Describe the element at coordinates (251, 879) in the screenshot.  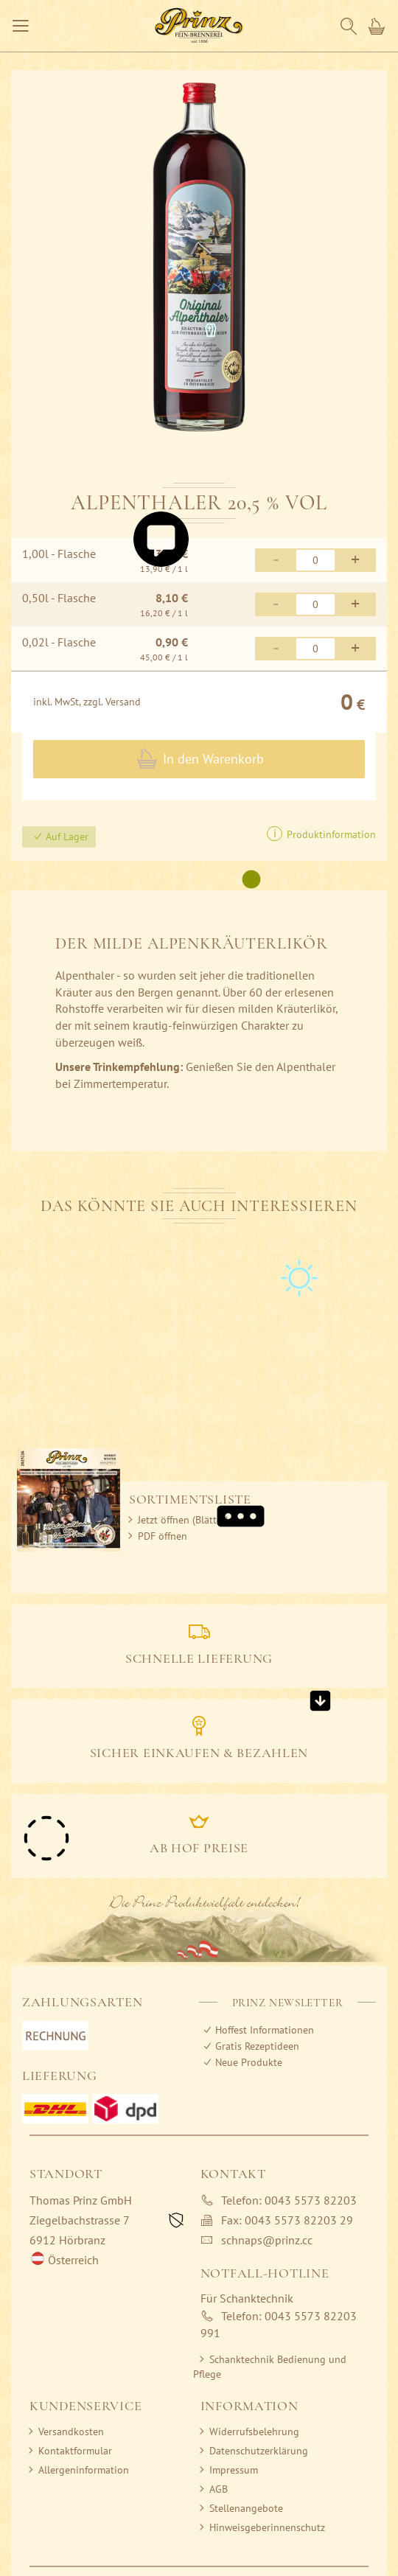
I see `indicates an unread notification or new item` at that location.